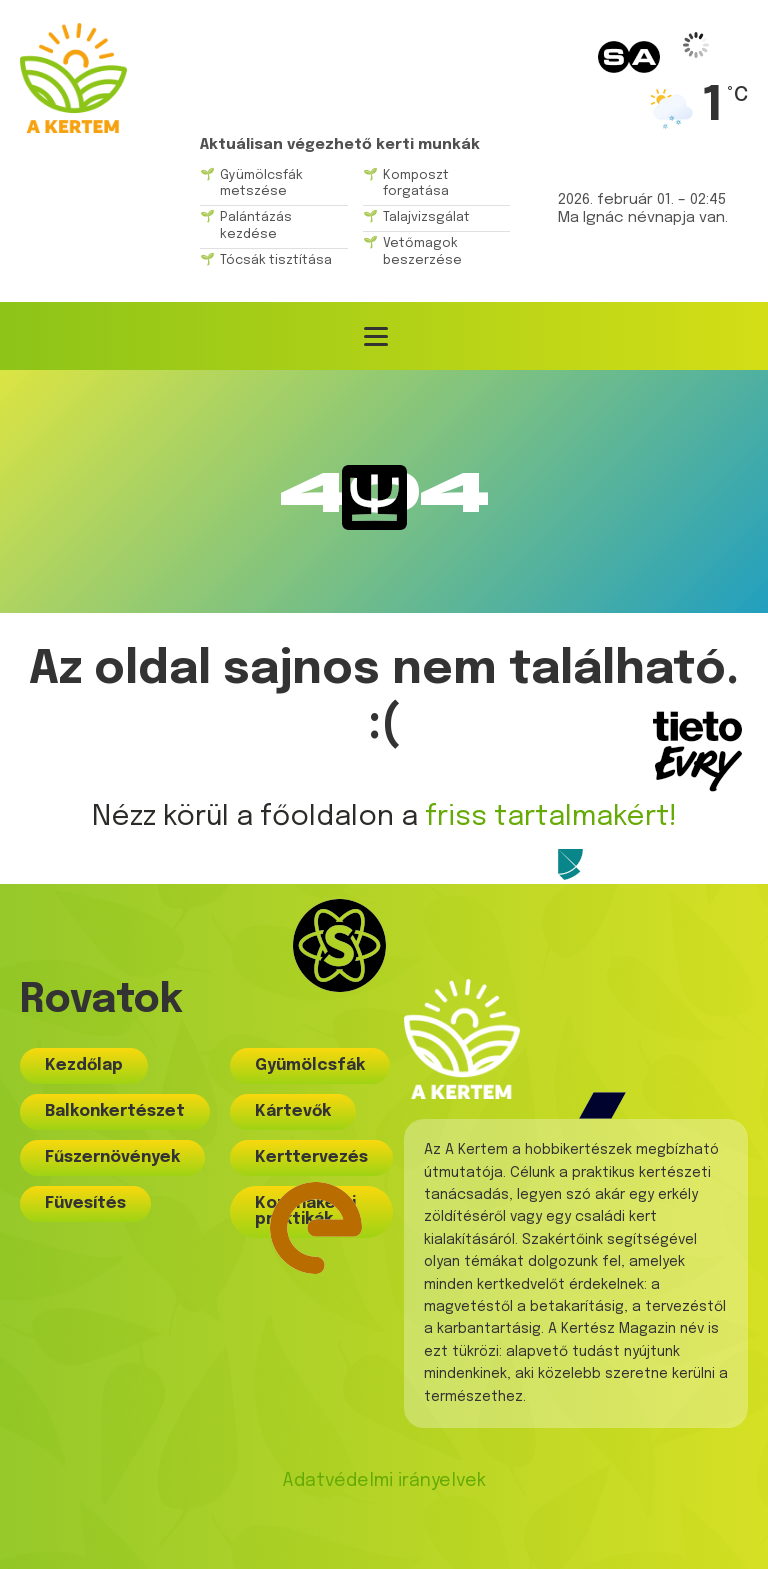 The height and width of the screenshot is (1569, 768). Describe the element at coordinates (339, 945) in the screenshot. I see `semantic ui react library logo` at that location.